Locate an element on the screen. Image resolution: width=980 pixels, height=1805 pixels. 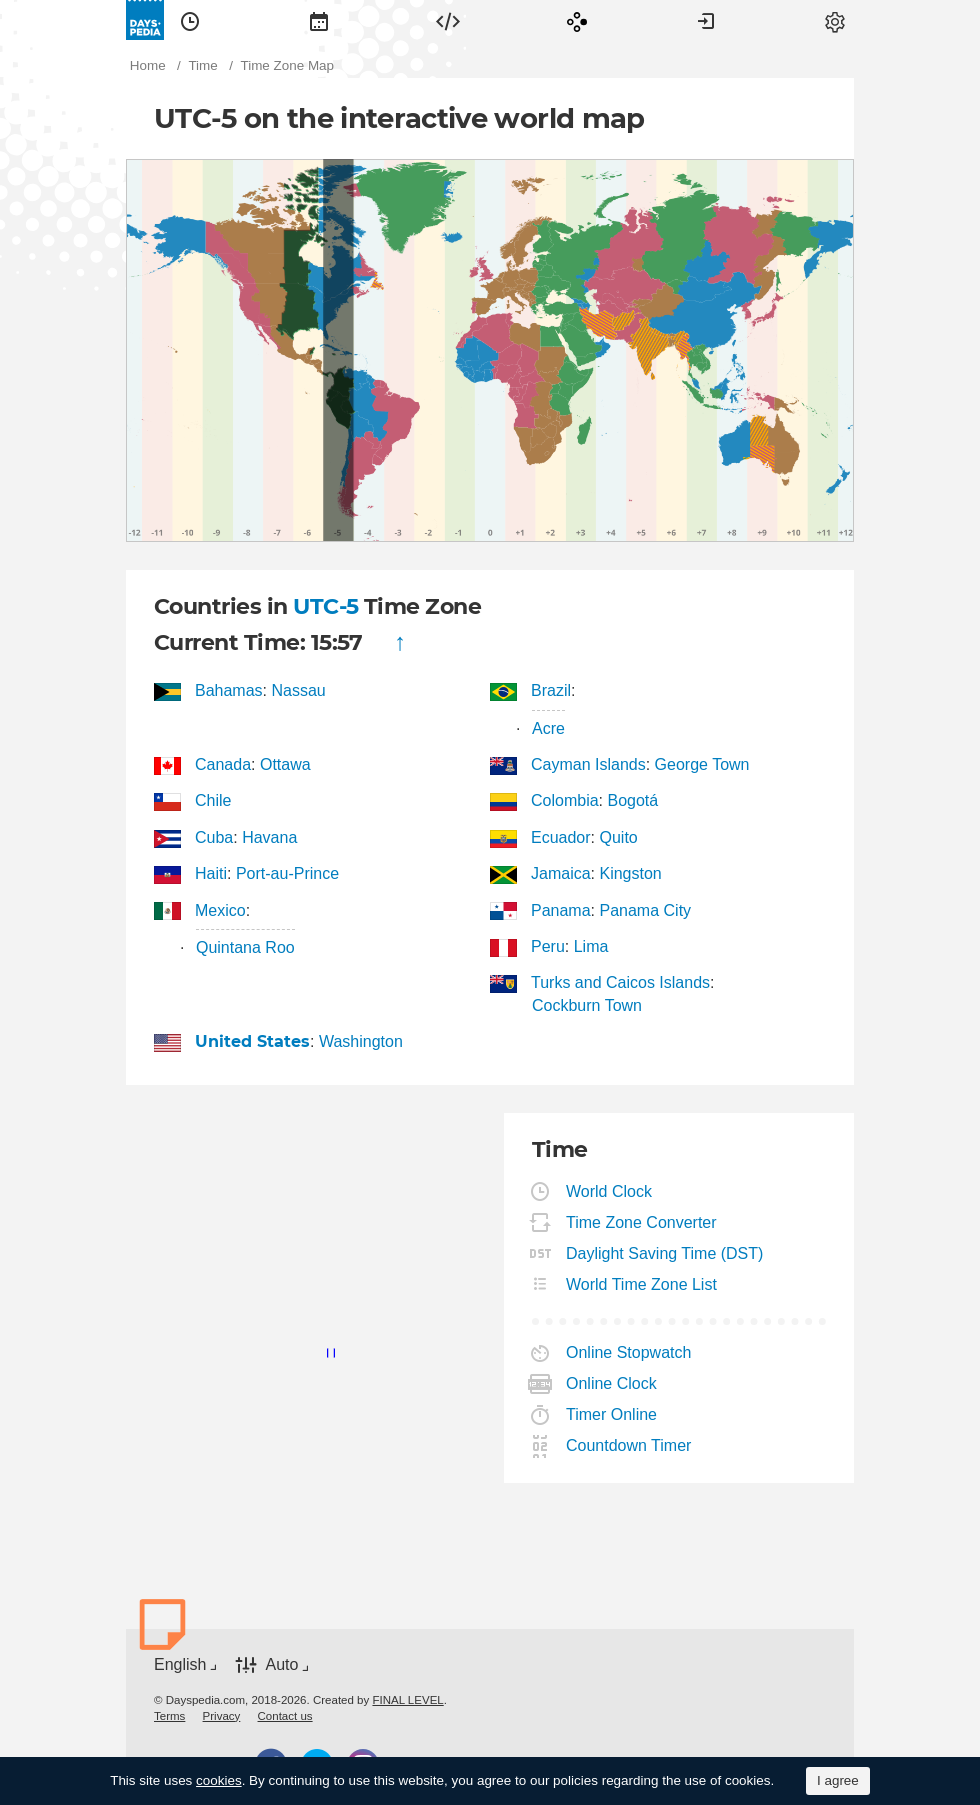
view or open a document is located at coordinates (162, 1624).